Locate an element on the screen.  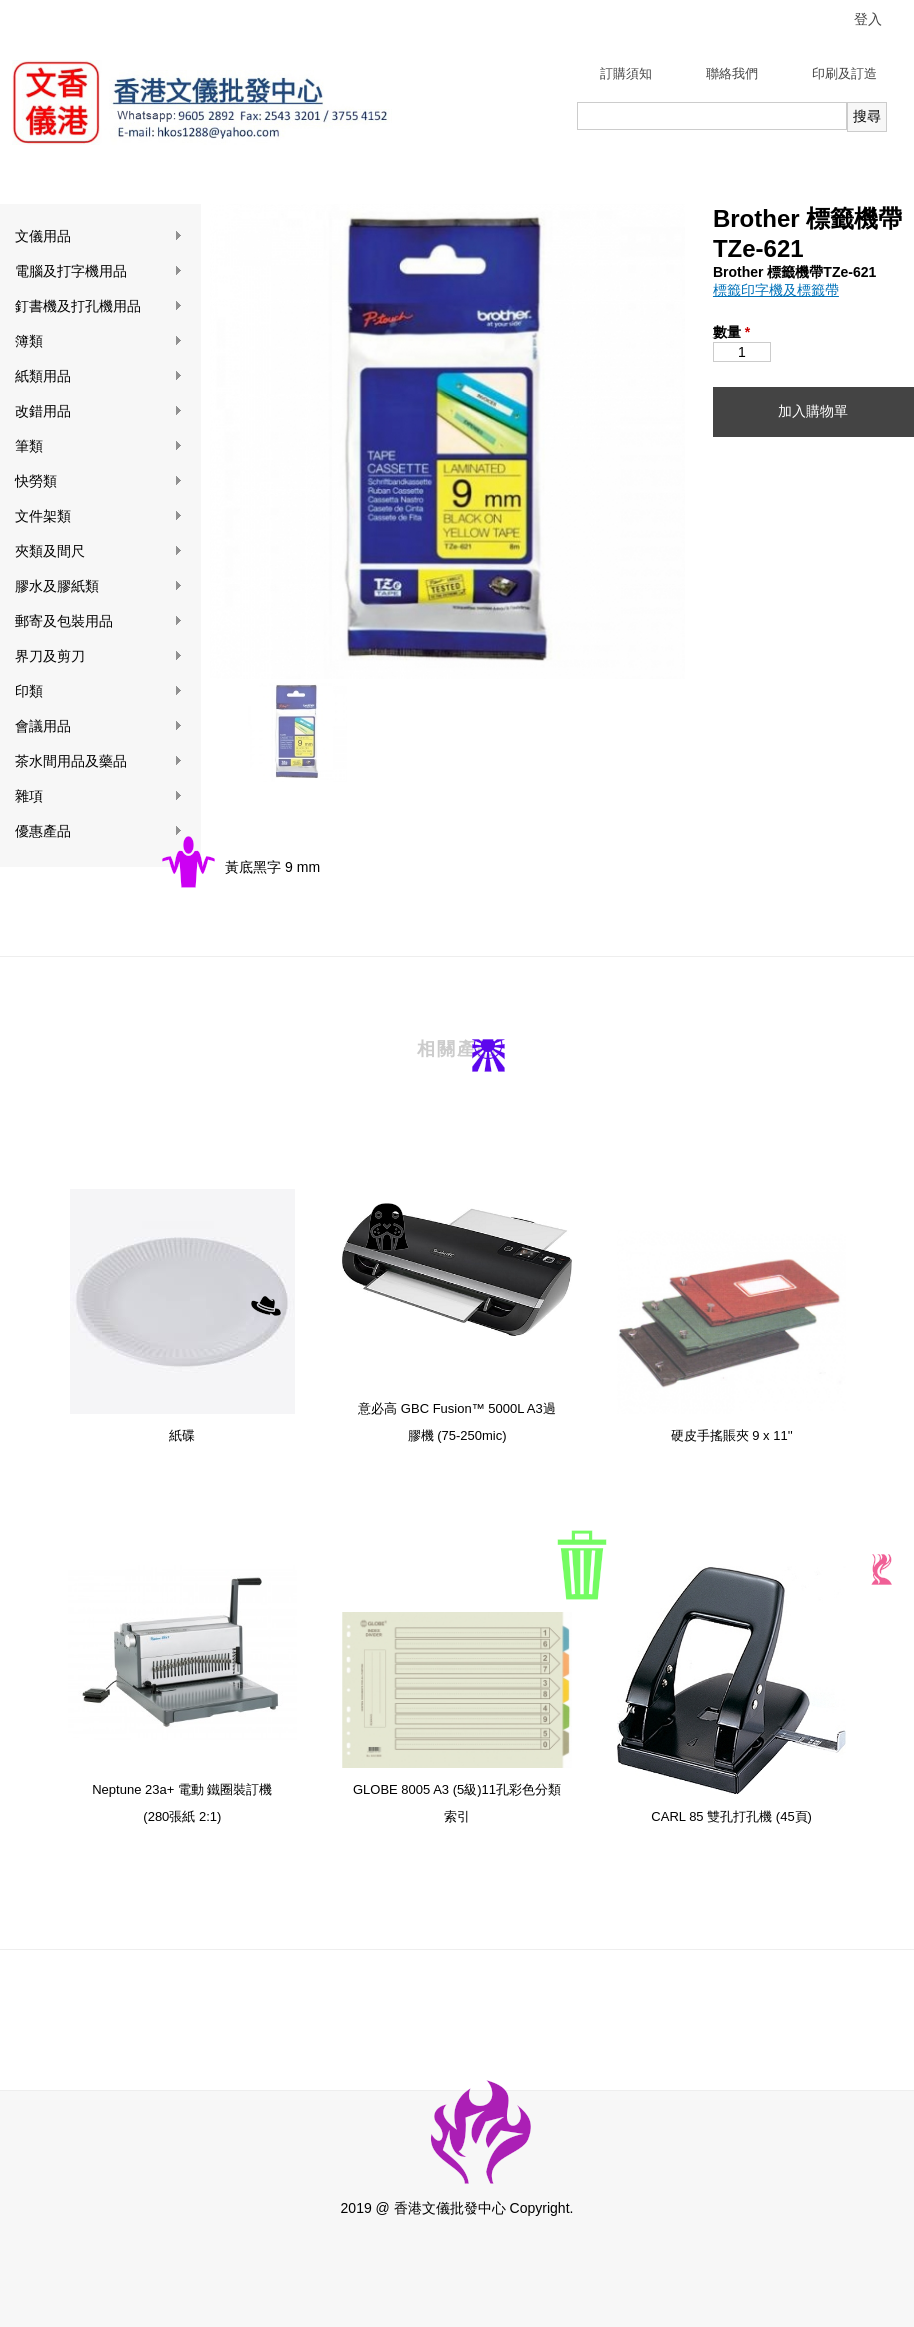
walrus character or avatar icon is located at coordinates (387, 1227).